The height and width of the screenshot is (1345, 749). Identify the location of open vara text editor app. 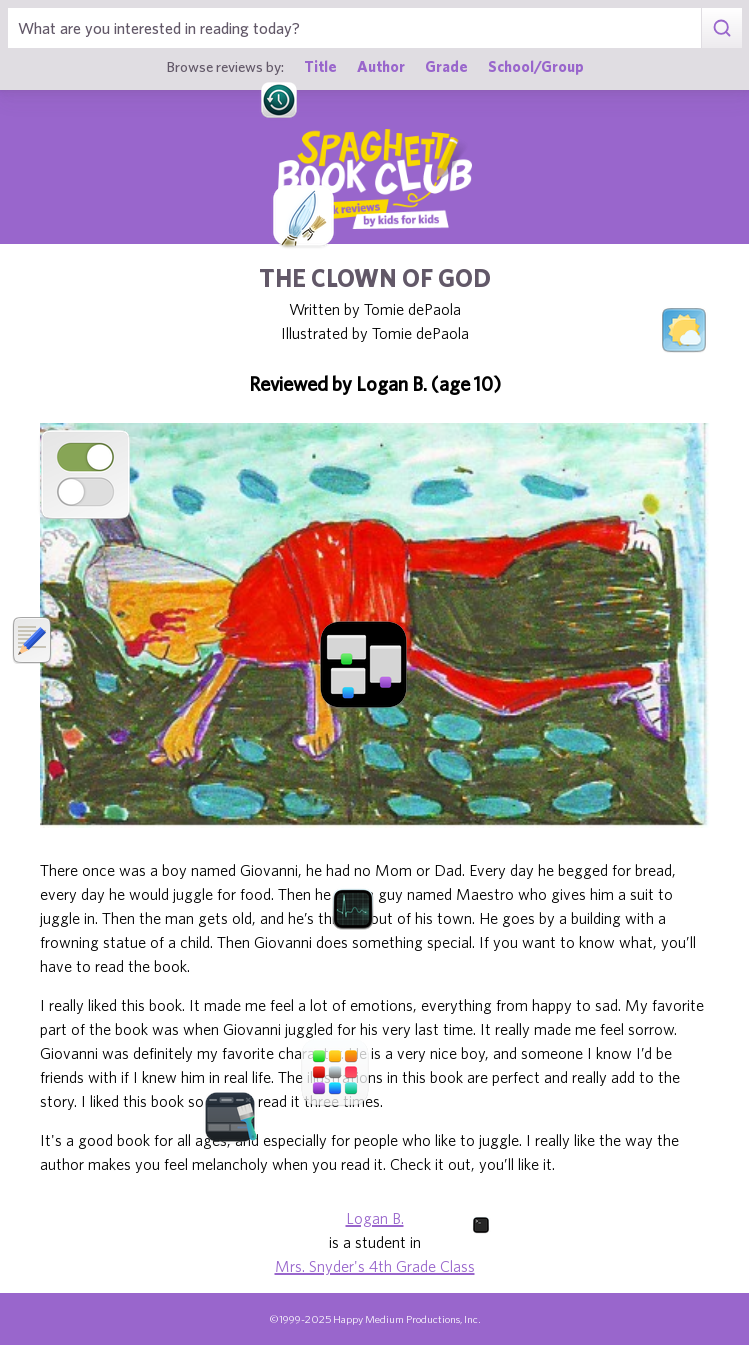
(303, 215).